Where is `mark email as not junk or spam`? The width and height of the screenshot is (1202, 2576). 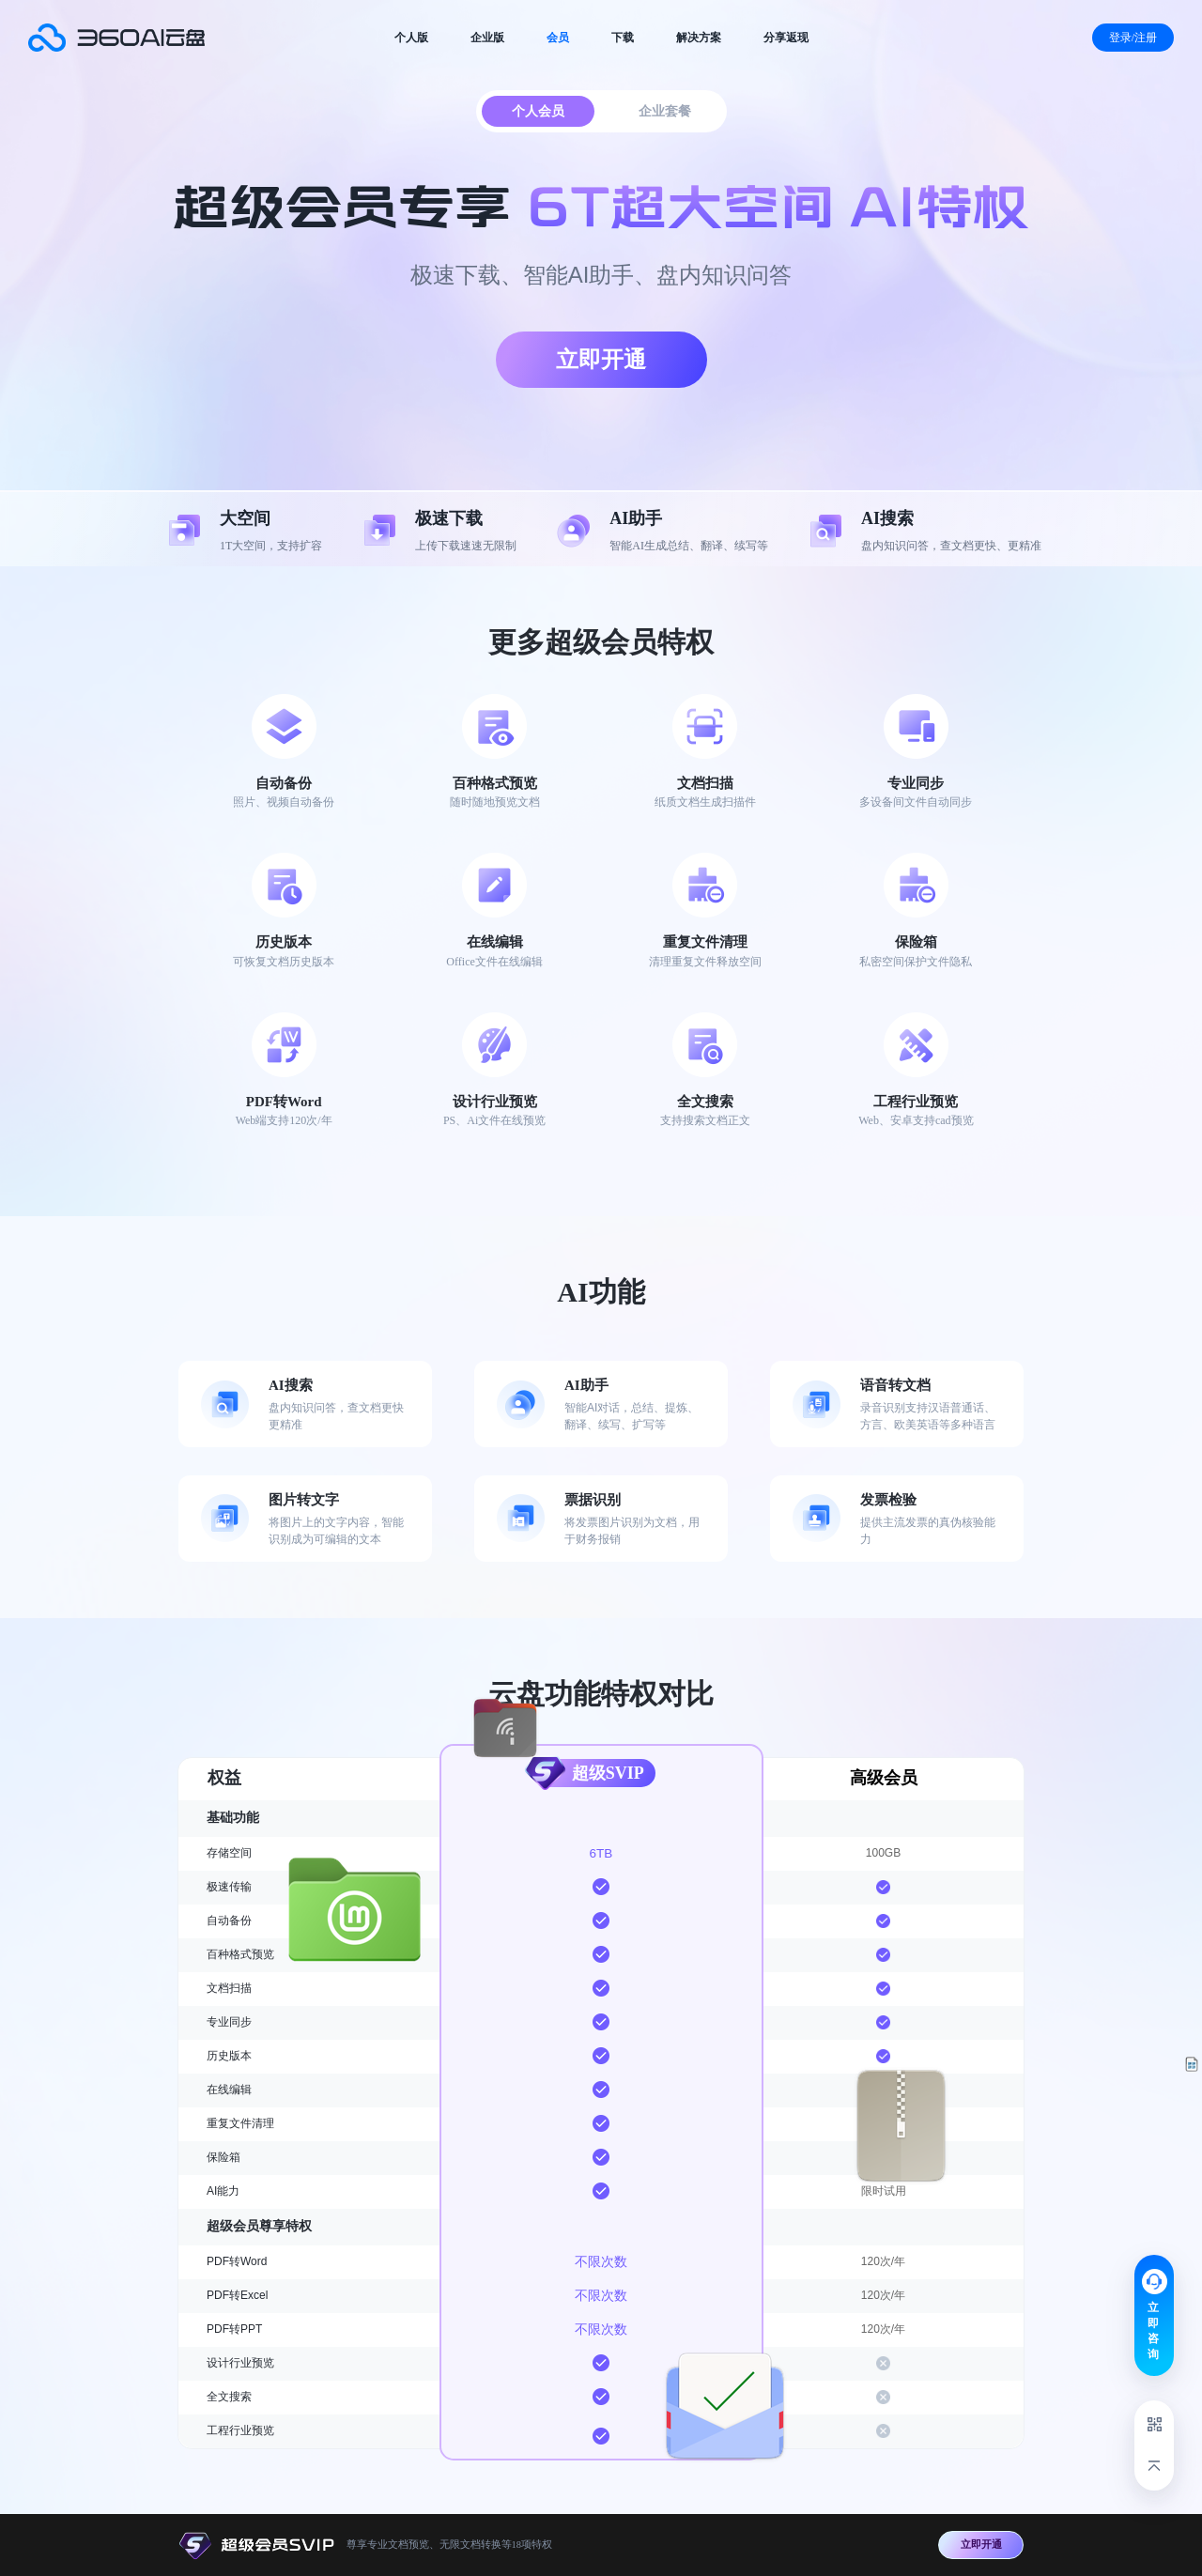
mark email as not junk or spam is located at coordinates (725, 2413).